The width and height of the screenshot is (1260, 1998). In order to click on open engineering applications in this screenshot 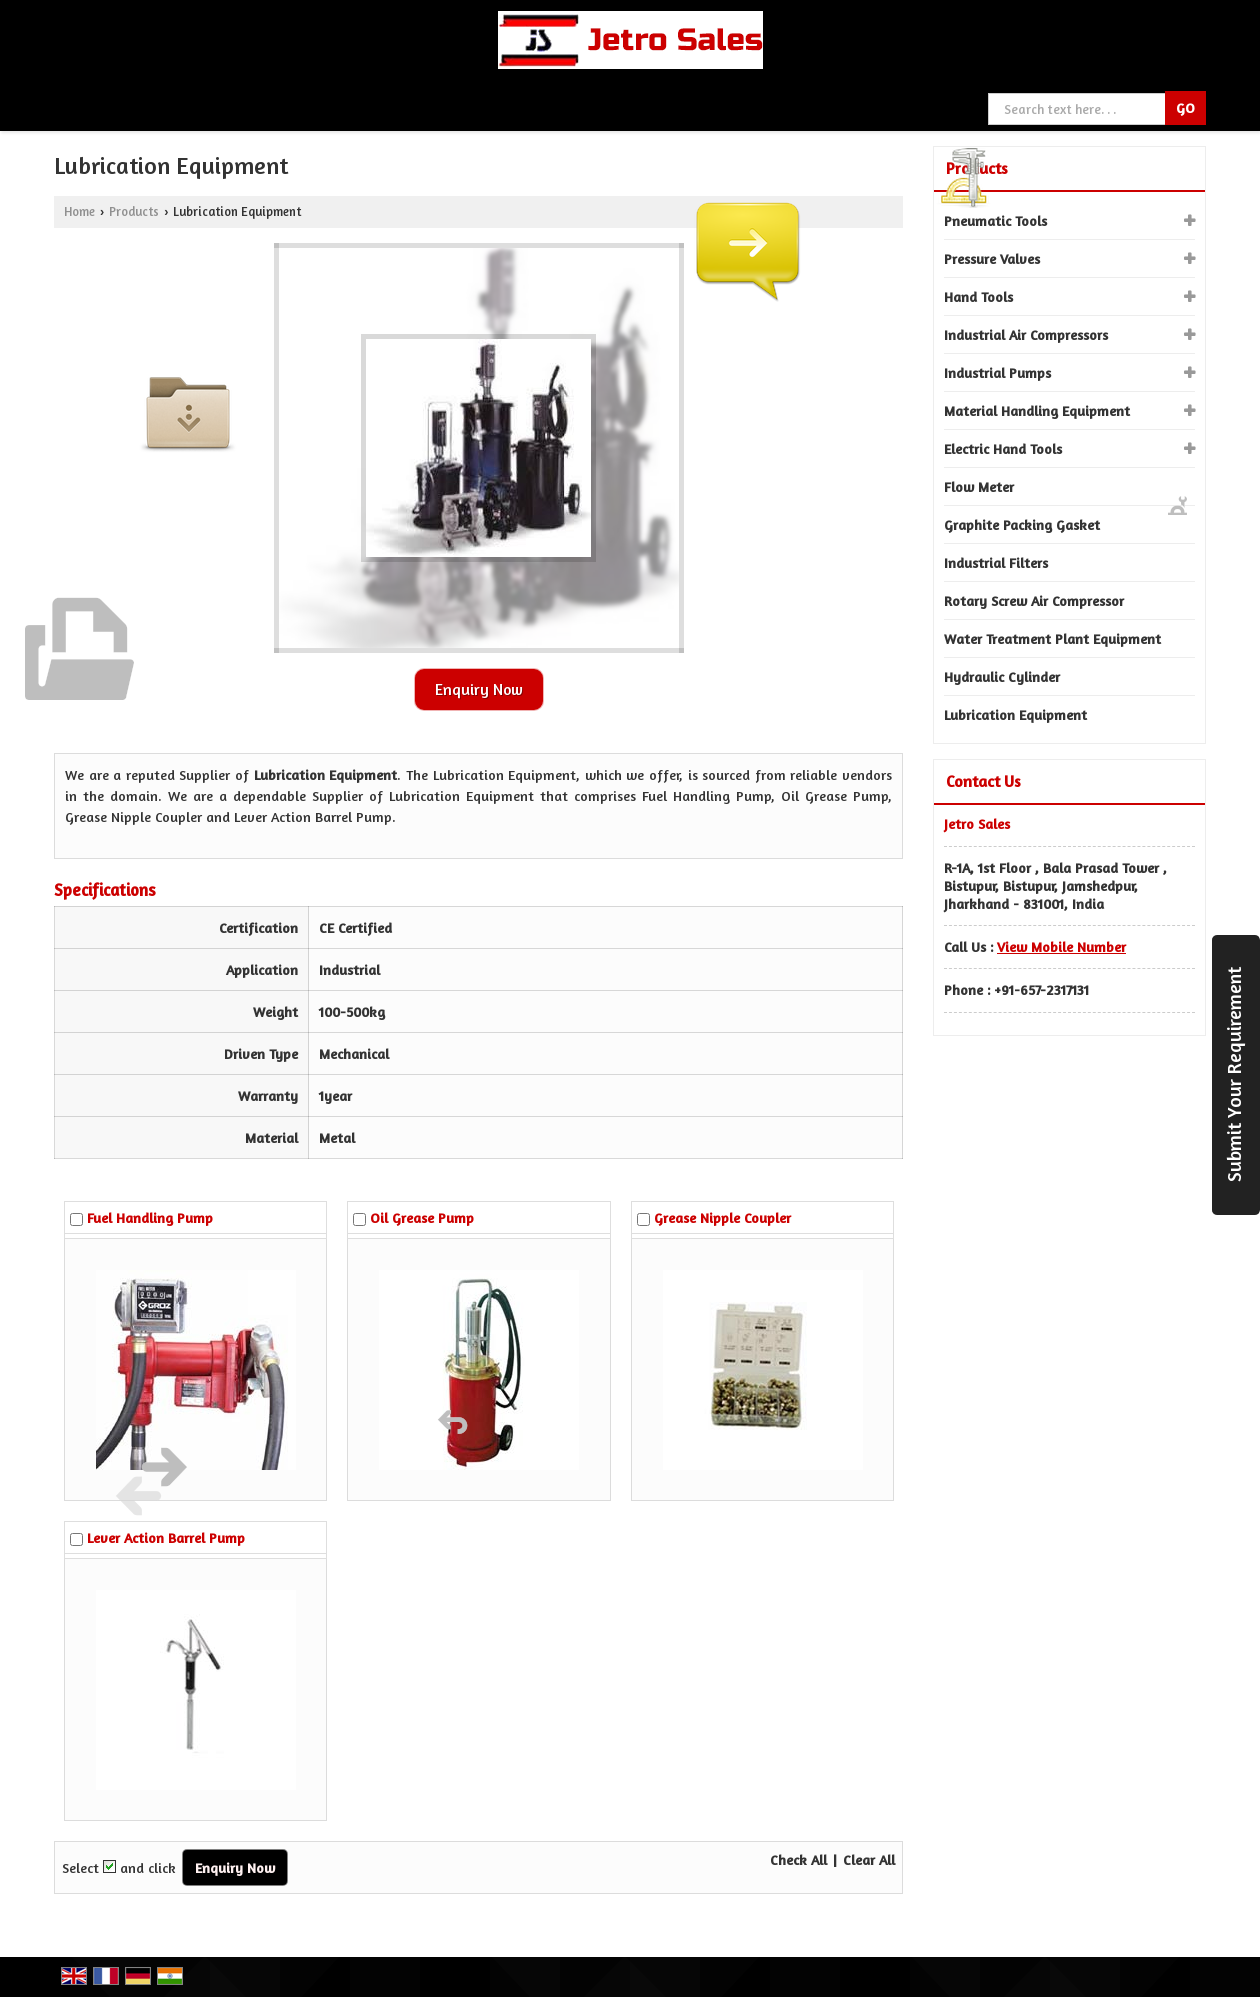, I will do `click(965, 178)`.